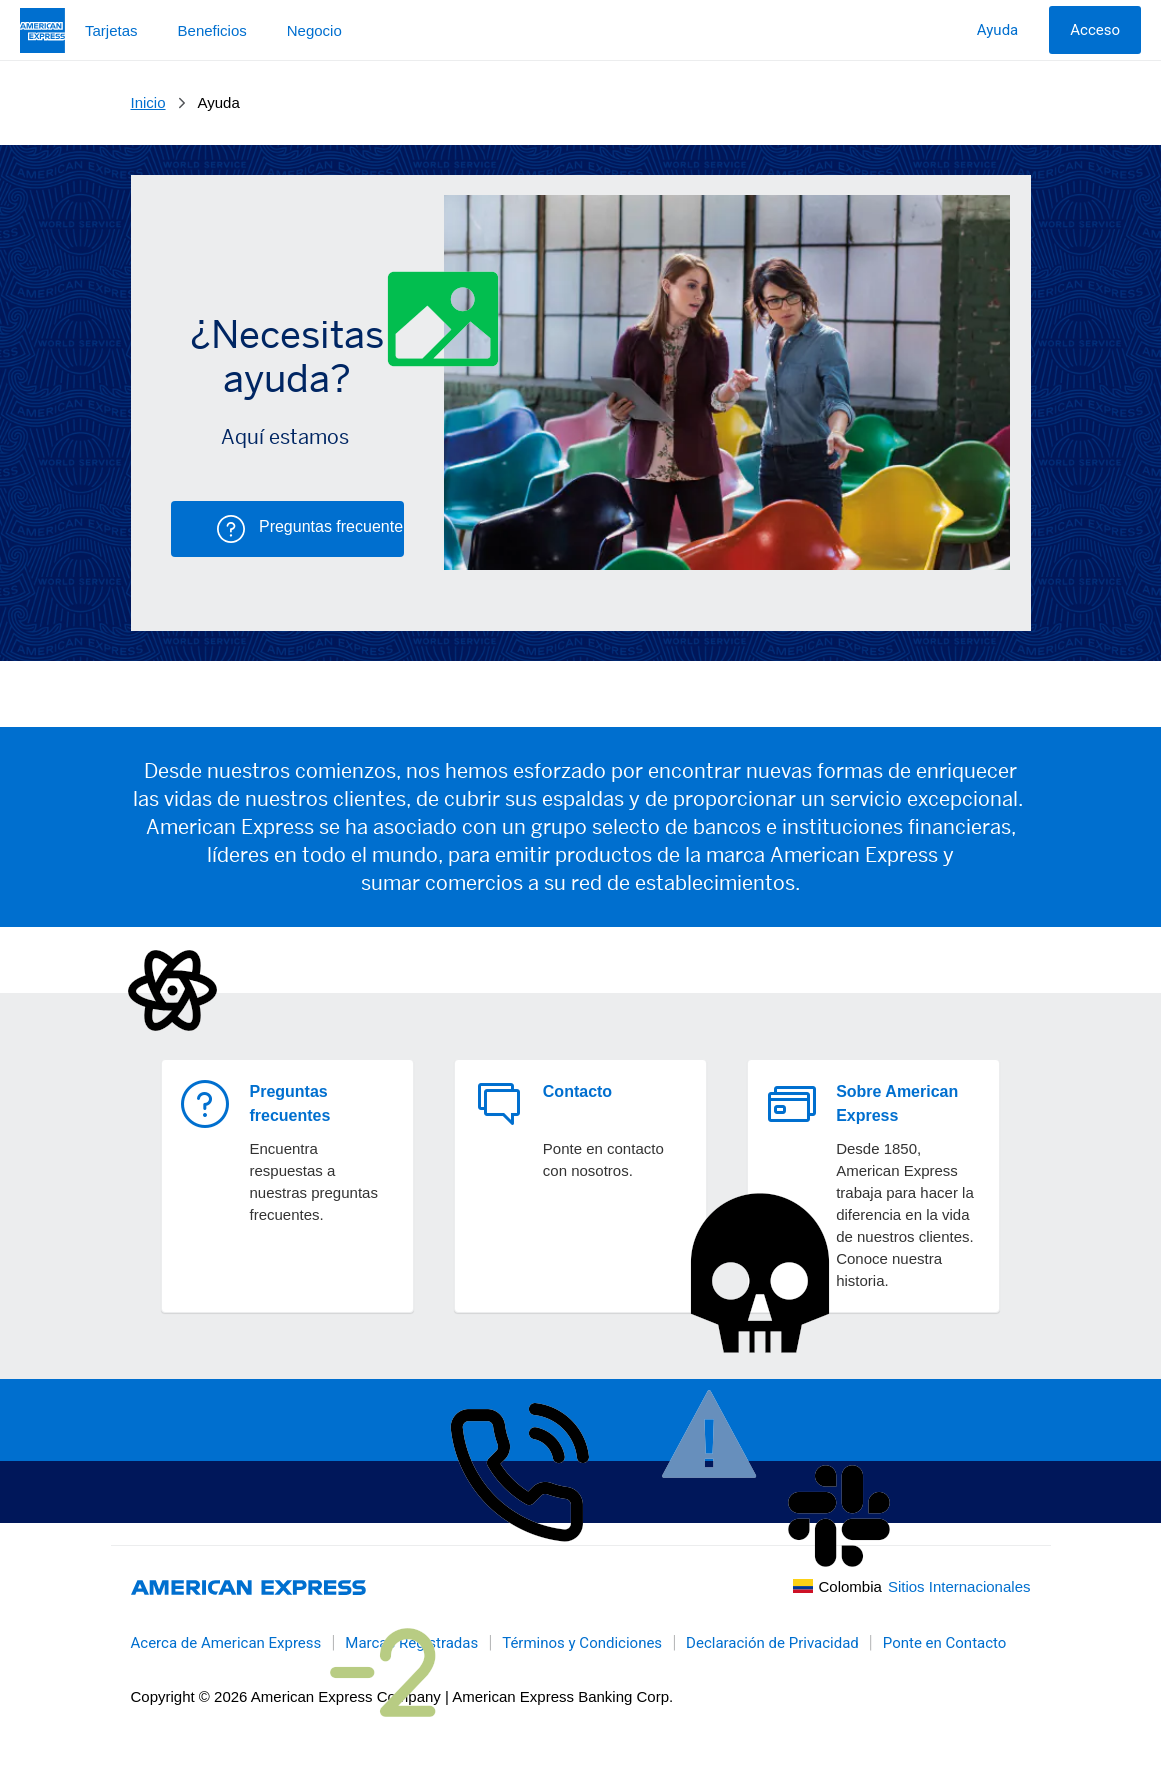  I want to click on indicates a warning or alert condition, so click(708, 1434).